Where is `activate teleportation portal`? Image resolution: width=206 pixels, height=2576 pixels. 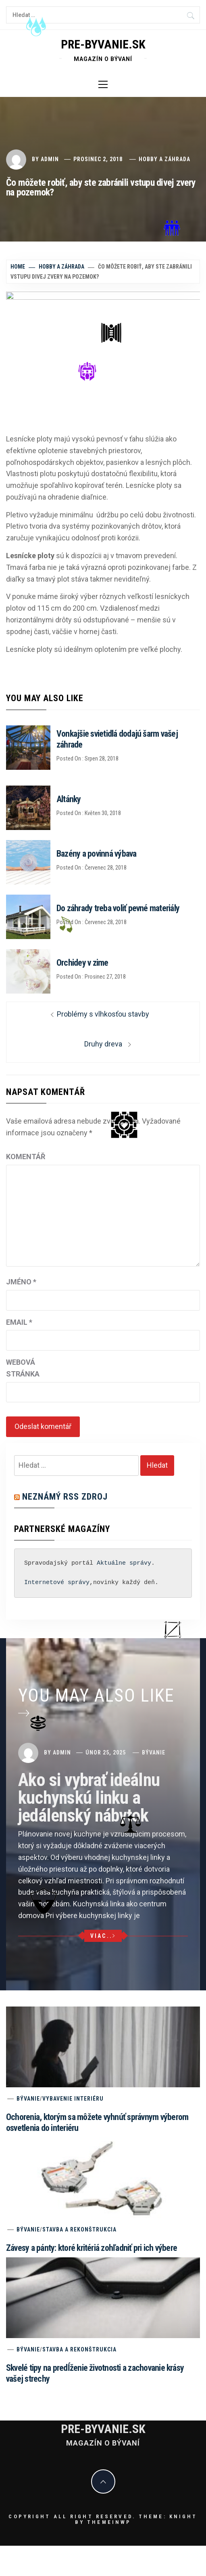 activate teleportation portal is located at coordinates (38, 1723).